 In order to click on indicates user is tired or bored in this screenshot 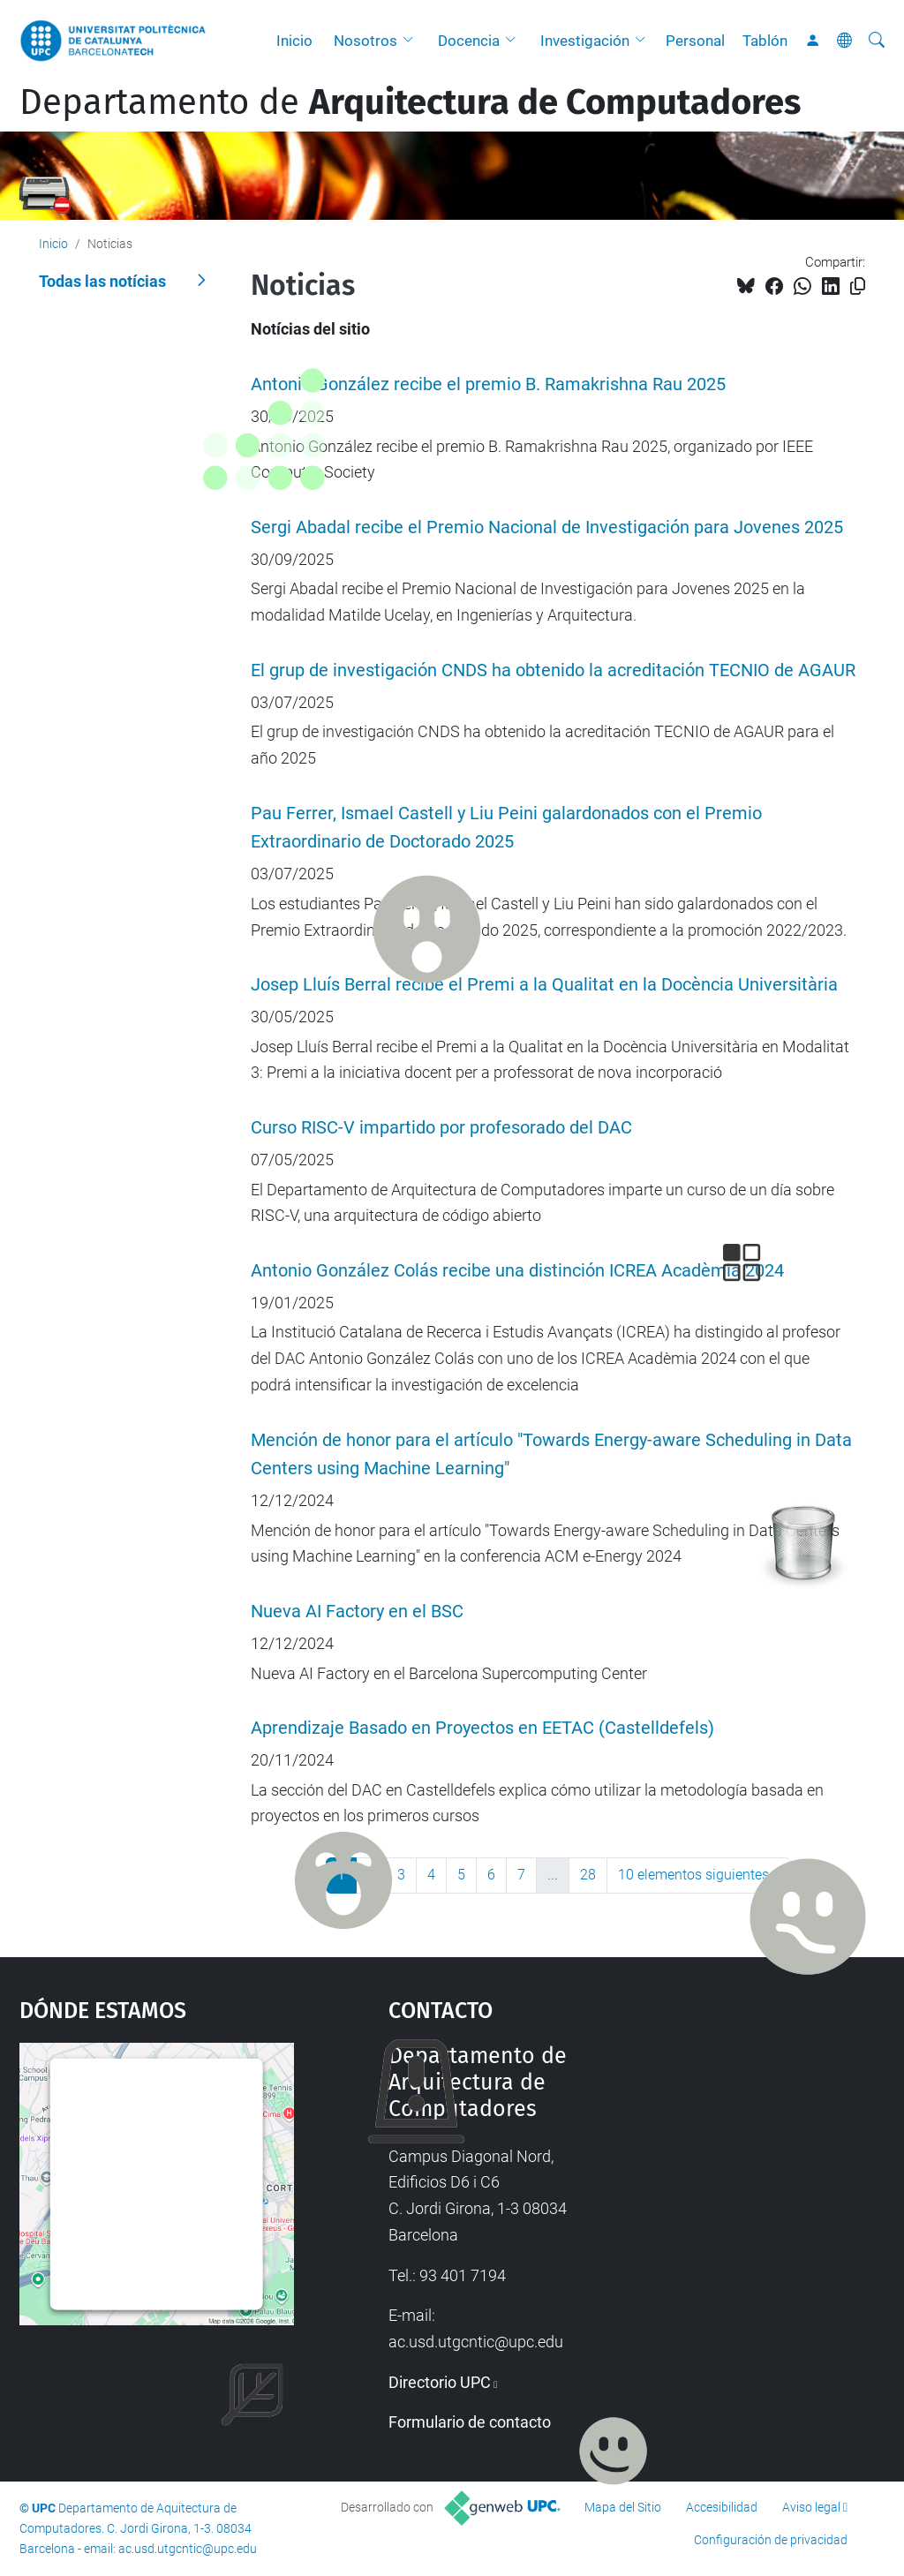, I will do `click(343, 1880)`.